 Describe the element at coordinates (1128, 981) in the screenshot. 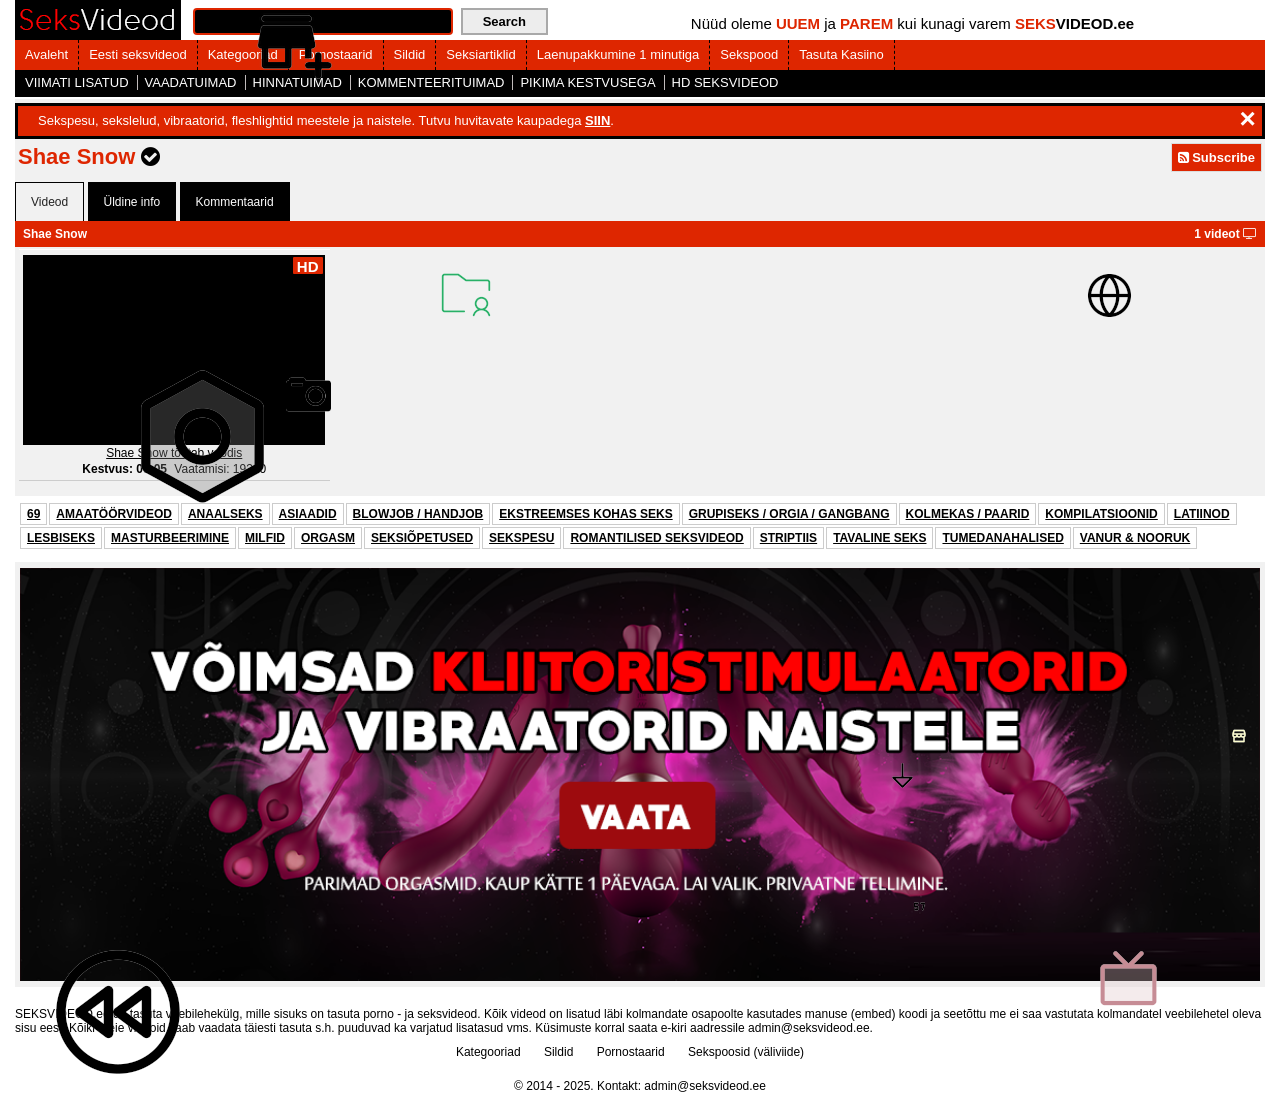

I see `access TV or video streaming features` at that location.